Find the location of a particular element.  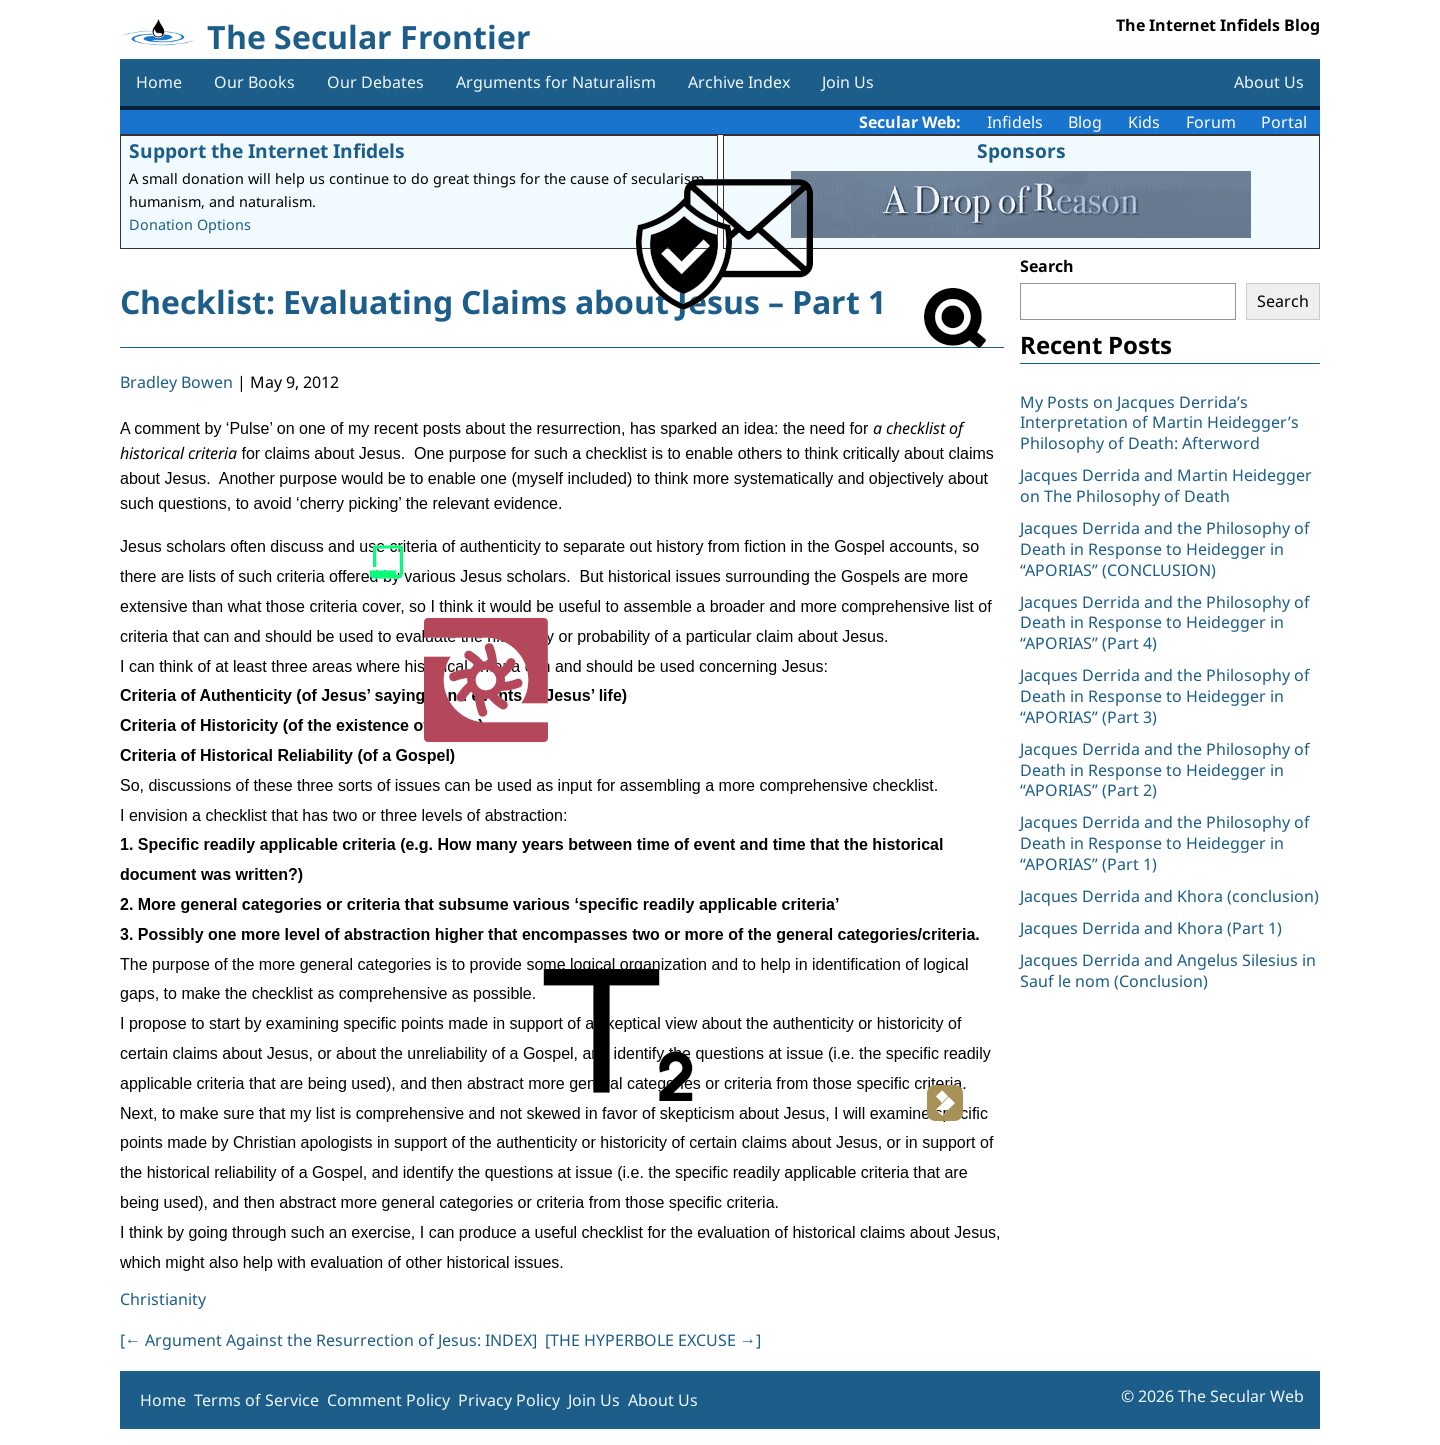

open Qlik analytics application is located at coordinates (955, 318).